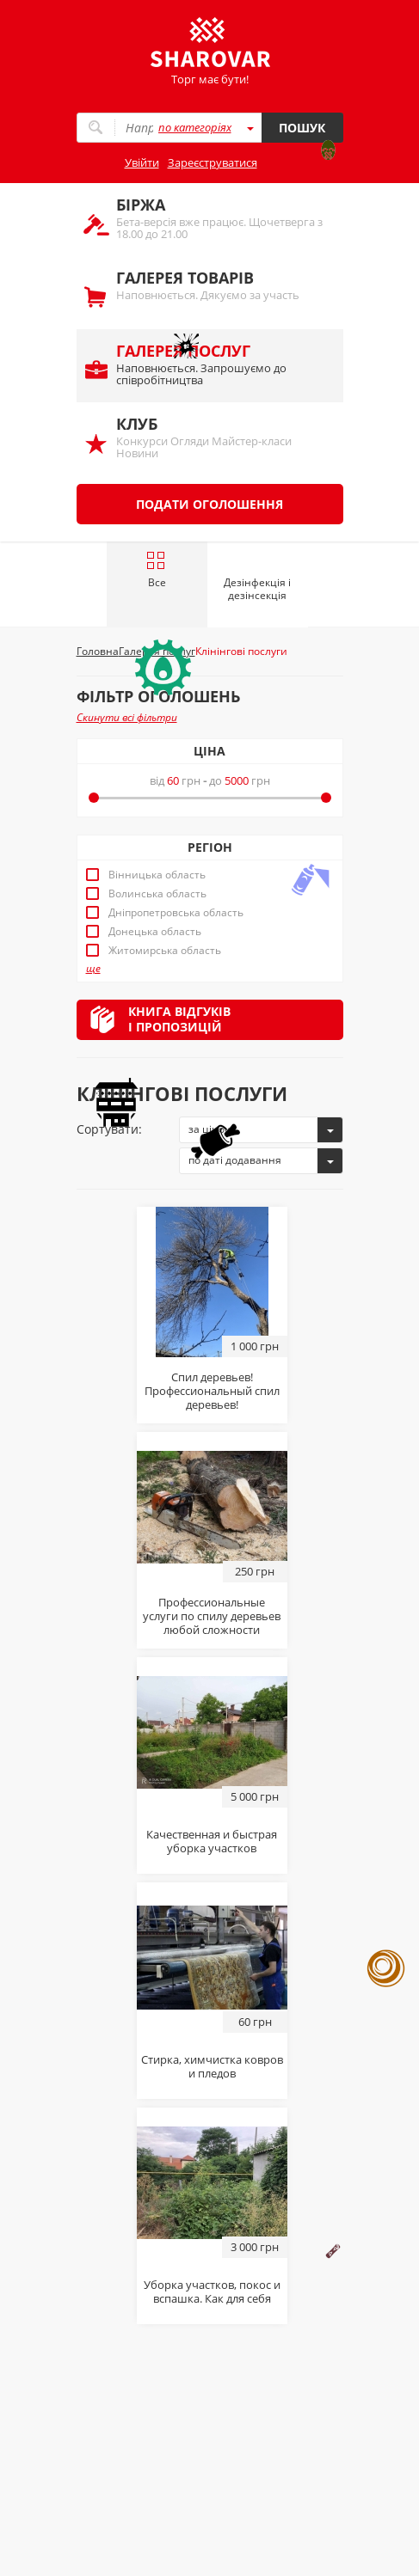 The width and height of the screenshot is (419, 2576). Describe the element at coordinates (333, 2251) in the screenshot. I see `access snowboarding or winter sports content` at that location.